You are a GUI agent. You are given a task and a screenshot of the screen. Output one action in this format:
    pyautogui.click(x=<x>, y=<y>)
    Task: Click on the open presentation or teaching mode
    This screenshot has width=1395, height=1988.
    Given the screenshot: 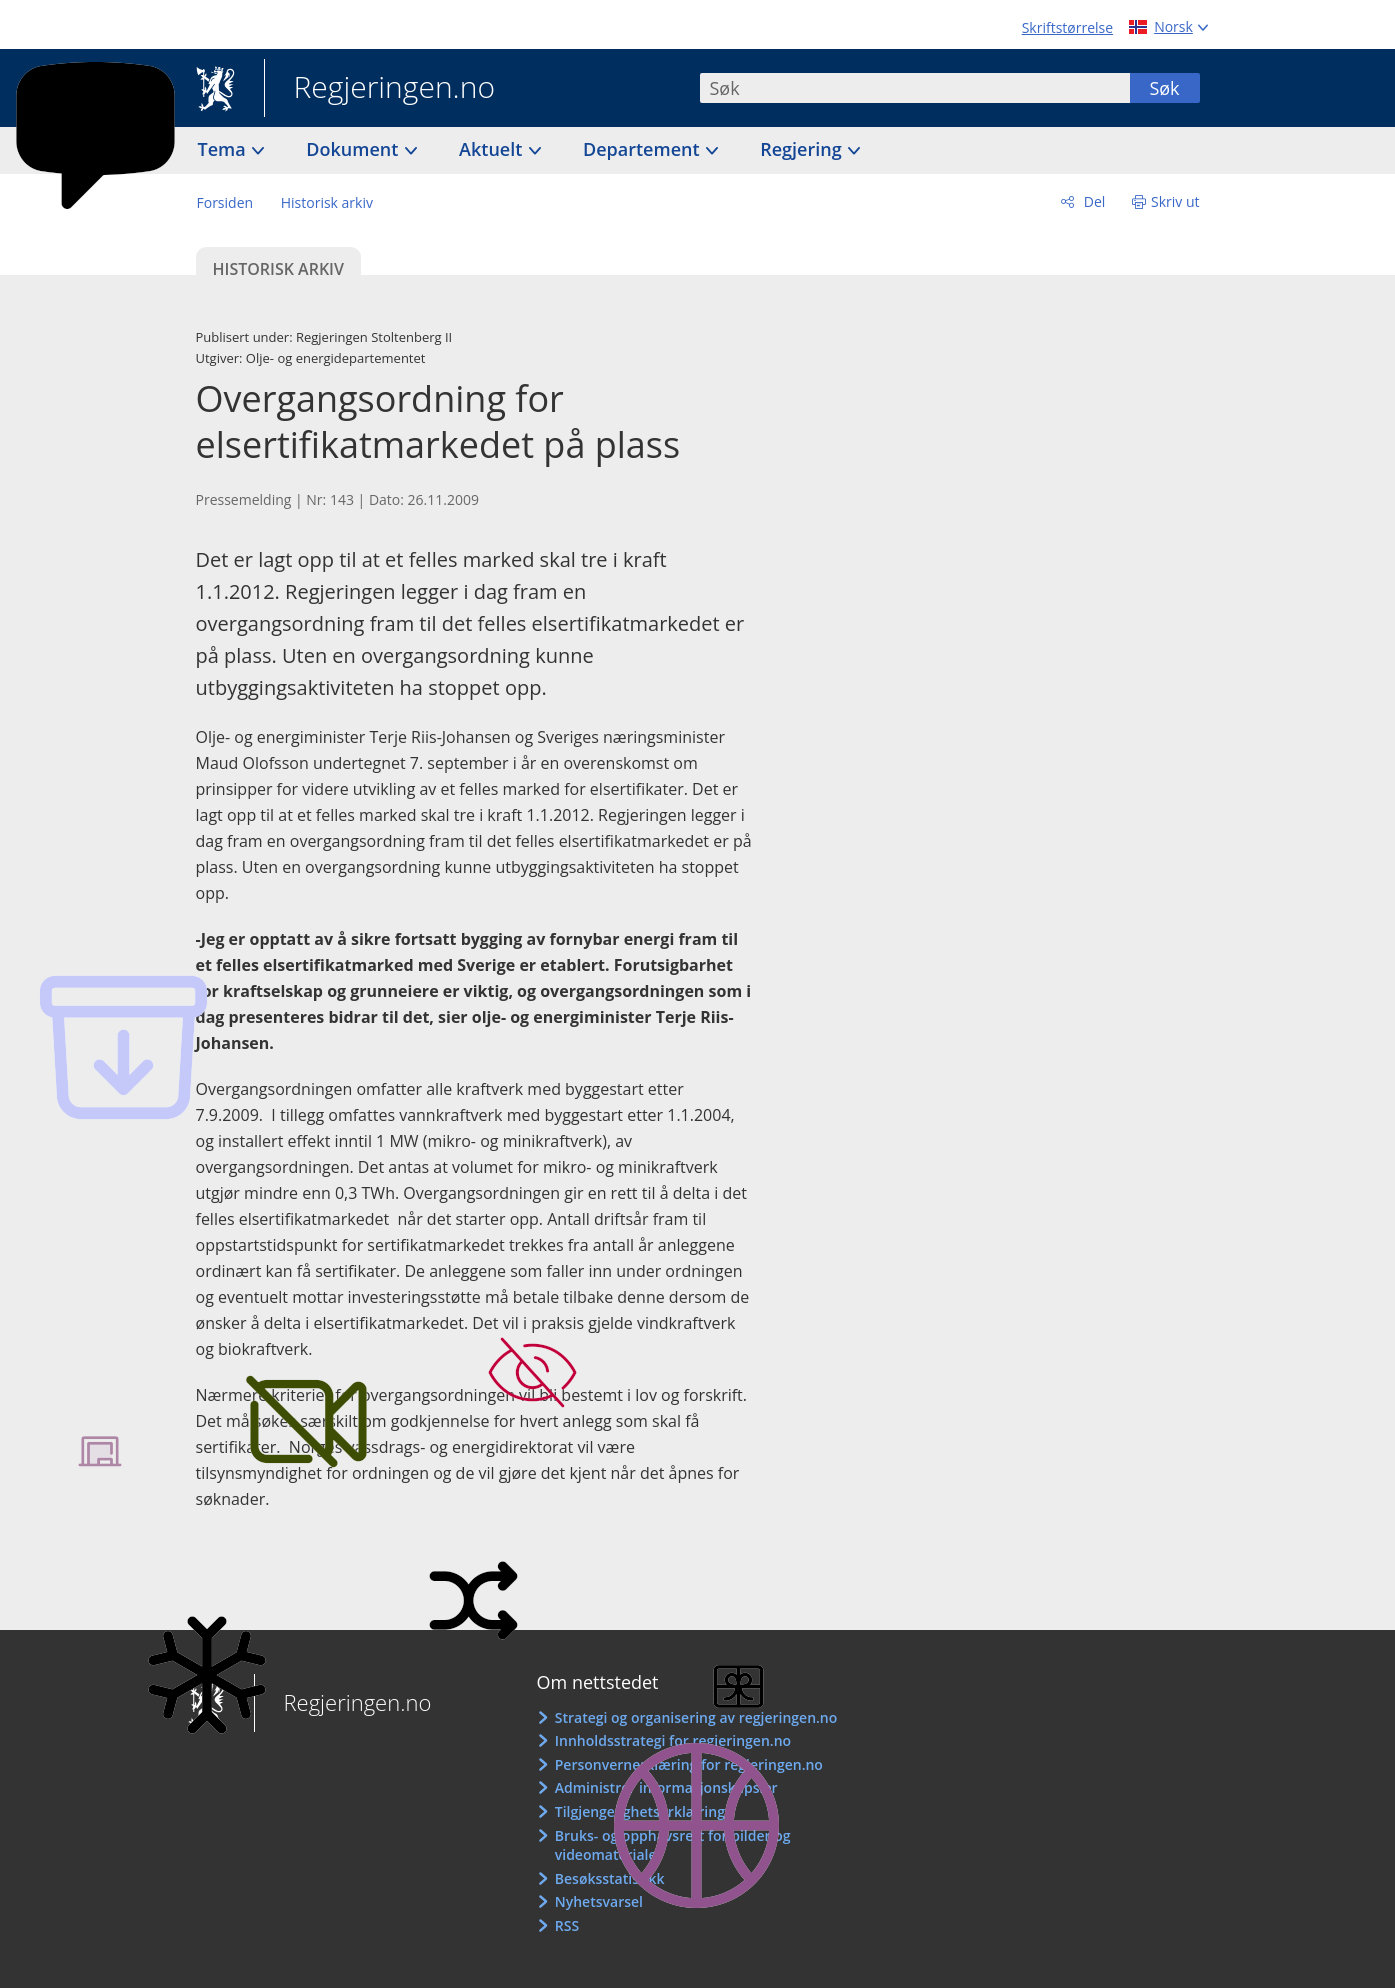 What is the action you would take?
    pyautogui.click(x=100, y=1452)
    